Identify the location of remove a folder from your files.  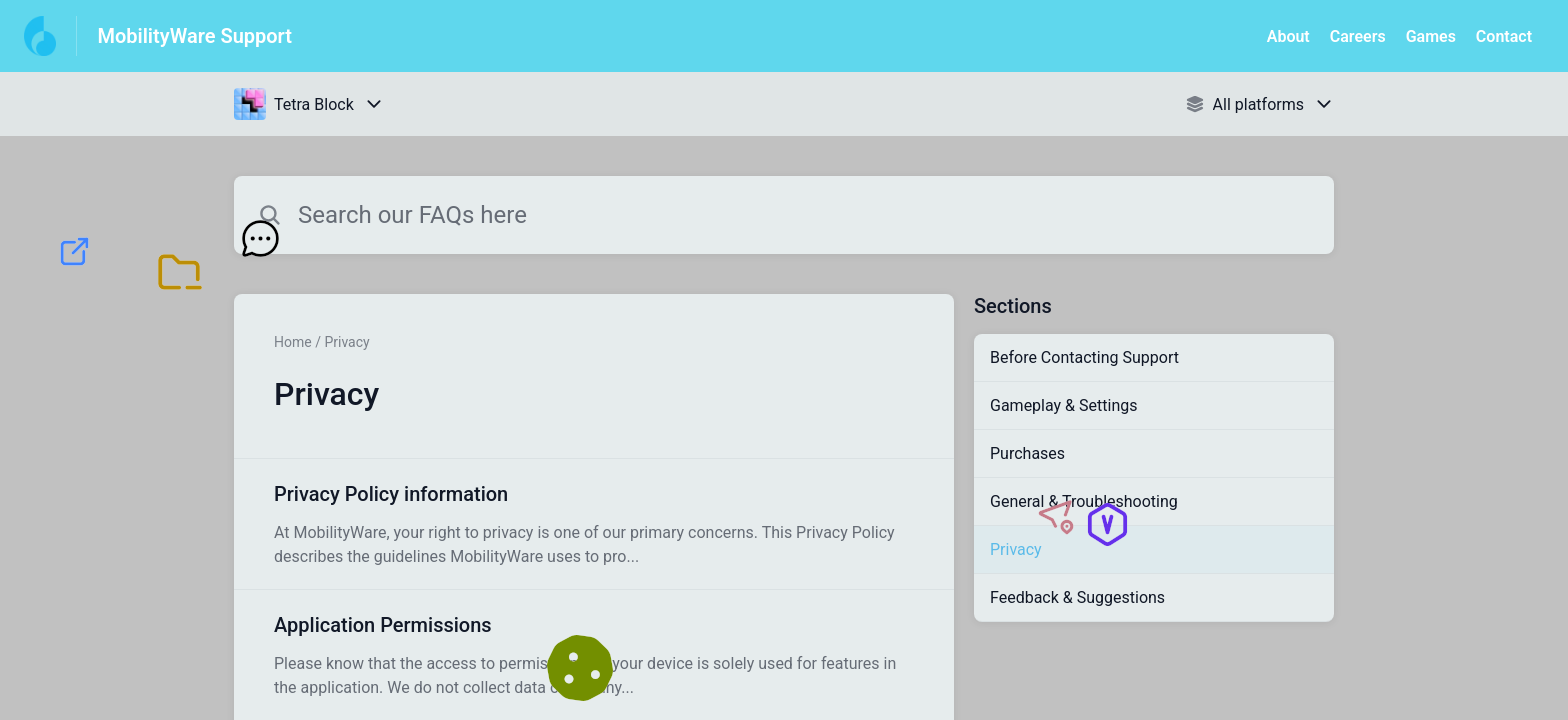
(179, 273).